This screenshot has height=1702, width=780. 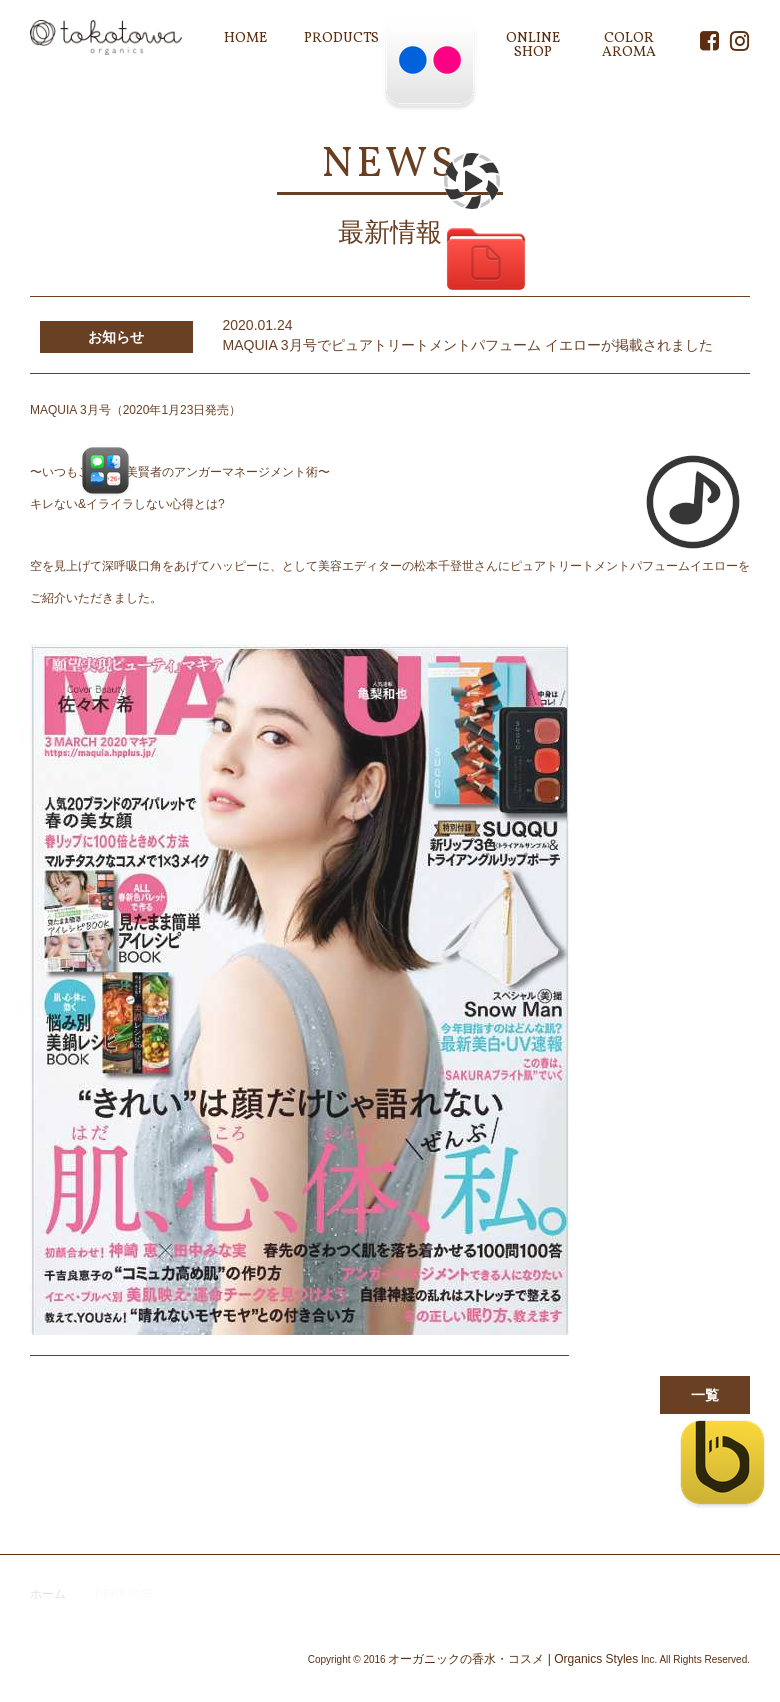 What do you see at coordinates (486, 259) in the screenshot?
I see `open your documents folder` at bounding box center [486, 259].